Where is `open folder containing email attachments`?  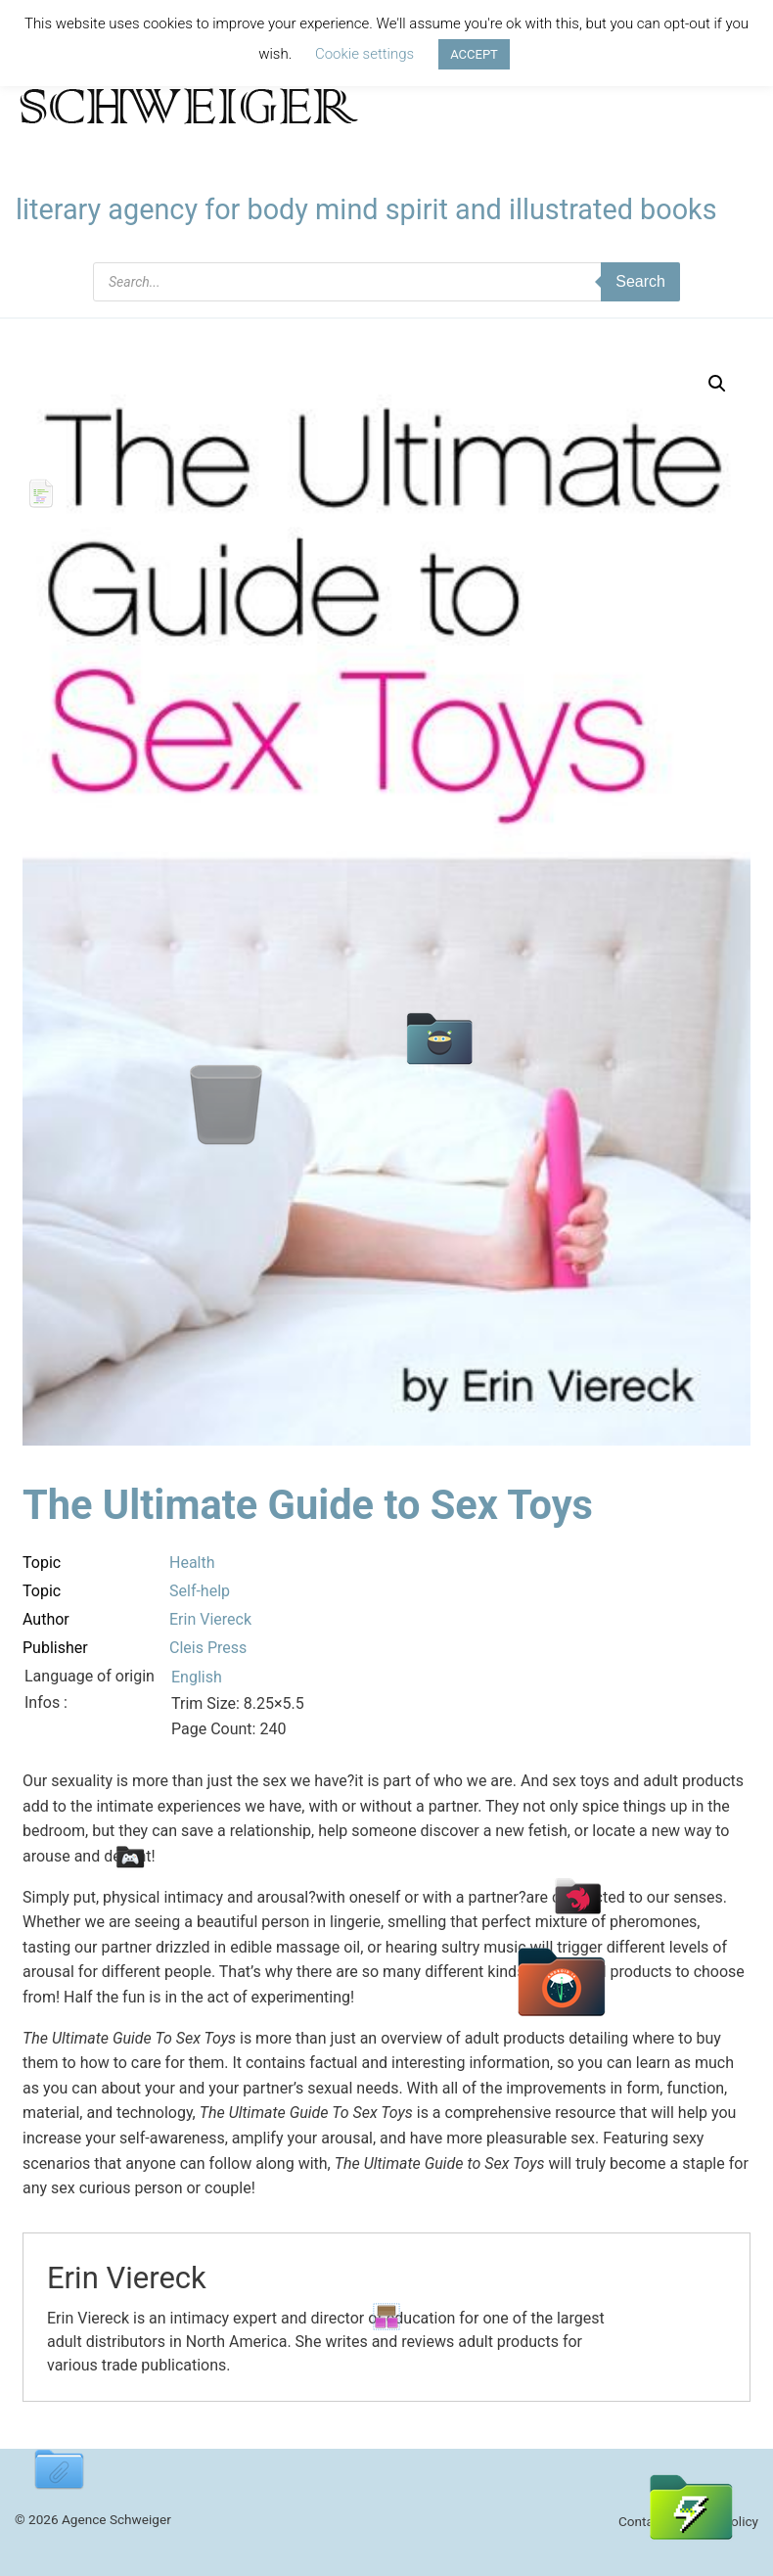 open folder containing email attachments is located at coordinates (59, 2468).